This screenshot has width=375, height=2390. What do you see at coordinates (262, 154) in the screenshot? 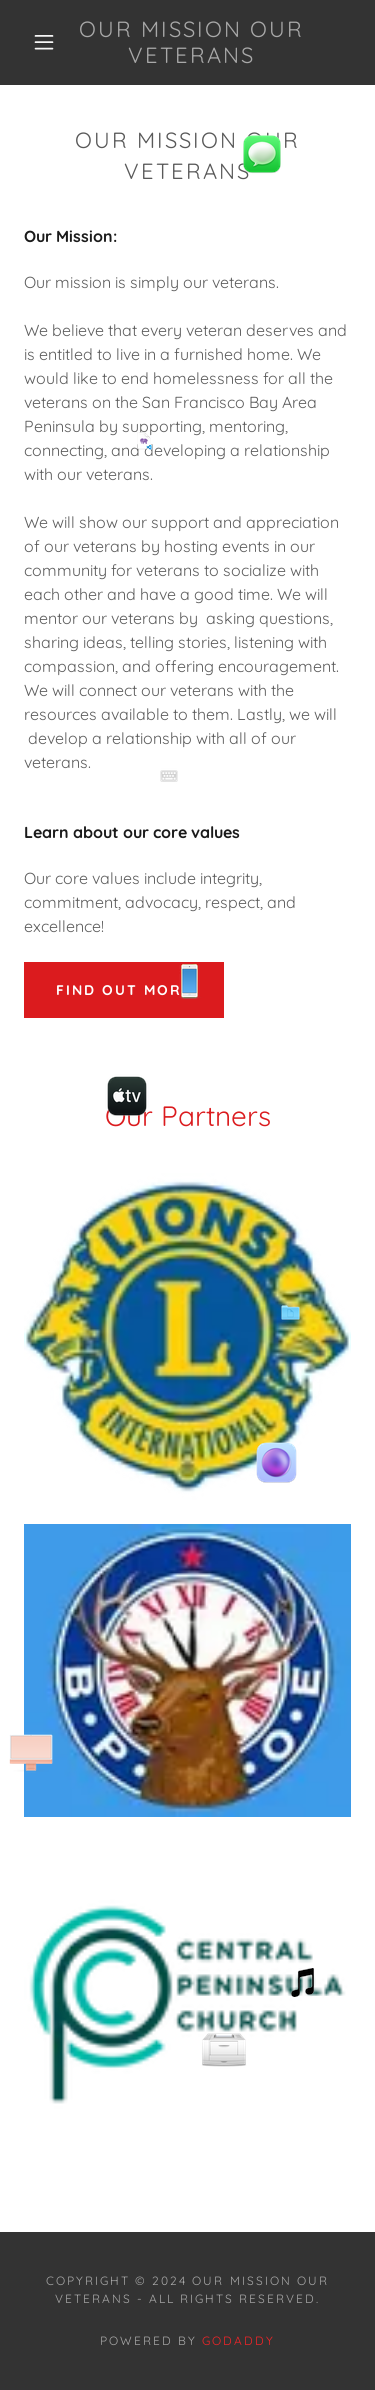
I see `open the messages app` at bounding box center [262, 154].